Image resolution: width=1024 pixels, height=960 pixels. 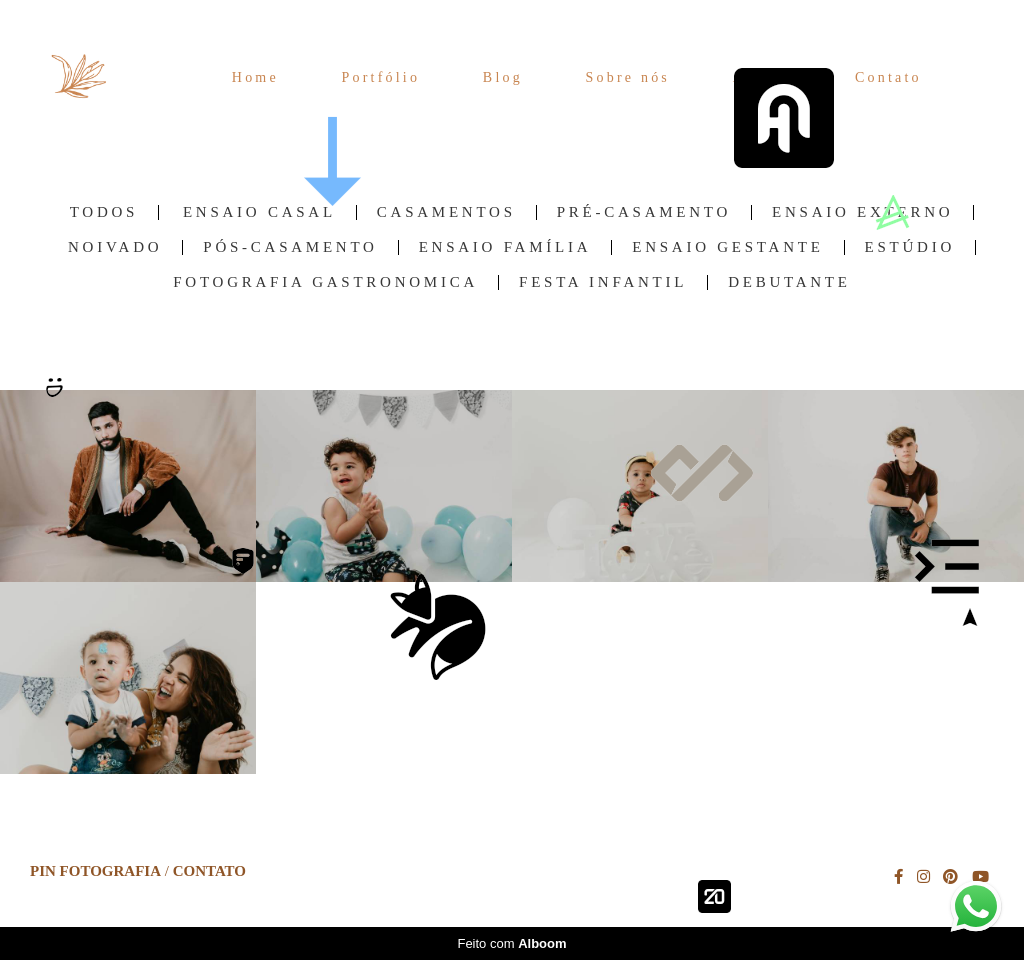 What do you see at coordinates (714, 896) in the screenshot?
I see `open the Twenty CRM app` at bounding box center [714, 896].